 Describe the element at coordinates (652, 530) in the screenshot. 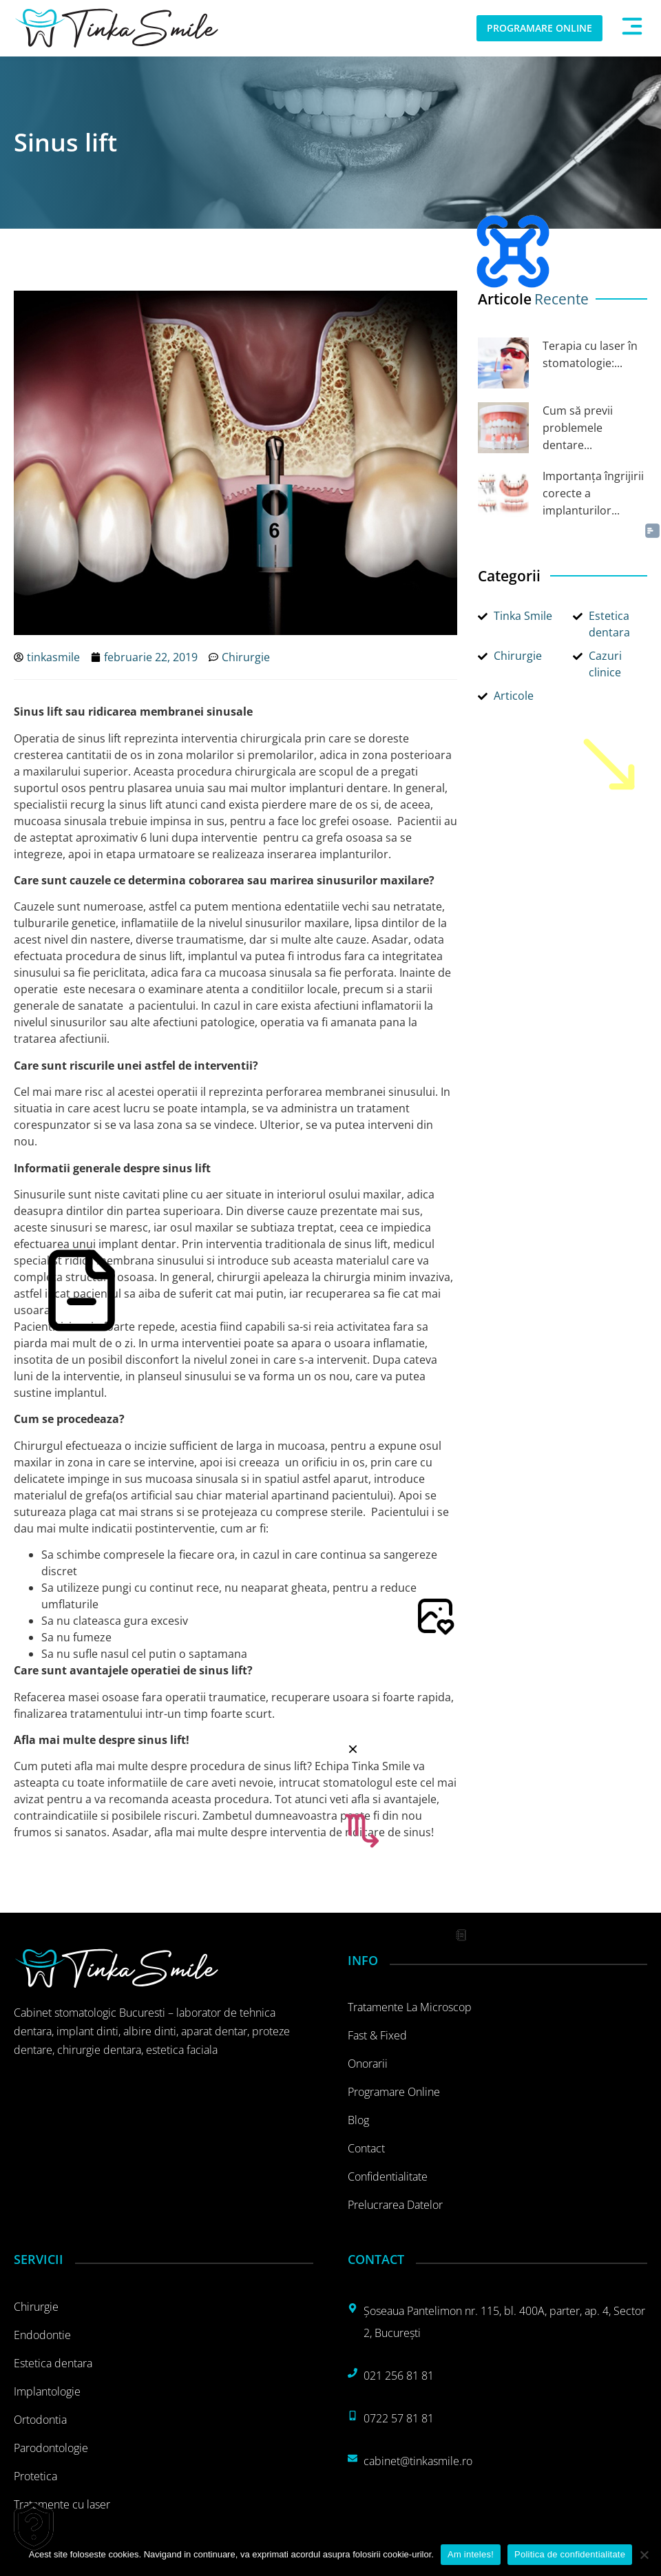

I see `align content to the left, vertically centered` at that location.